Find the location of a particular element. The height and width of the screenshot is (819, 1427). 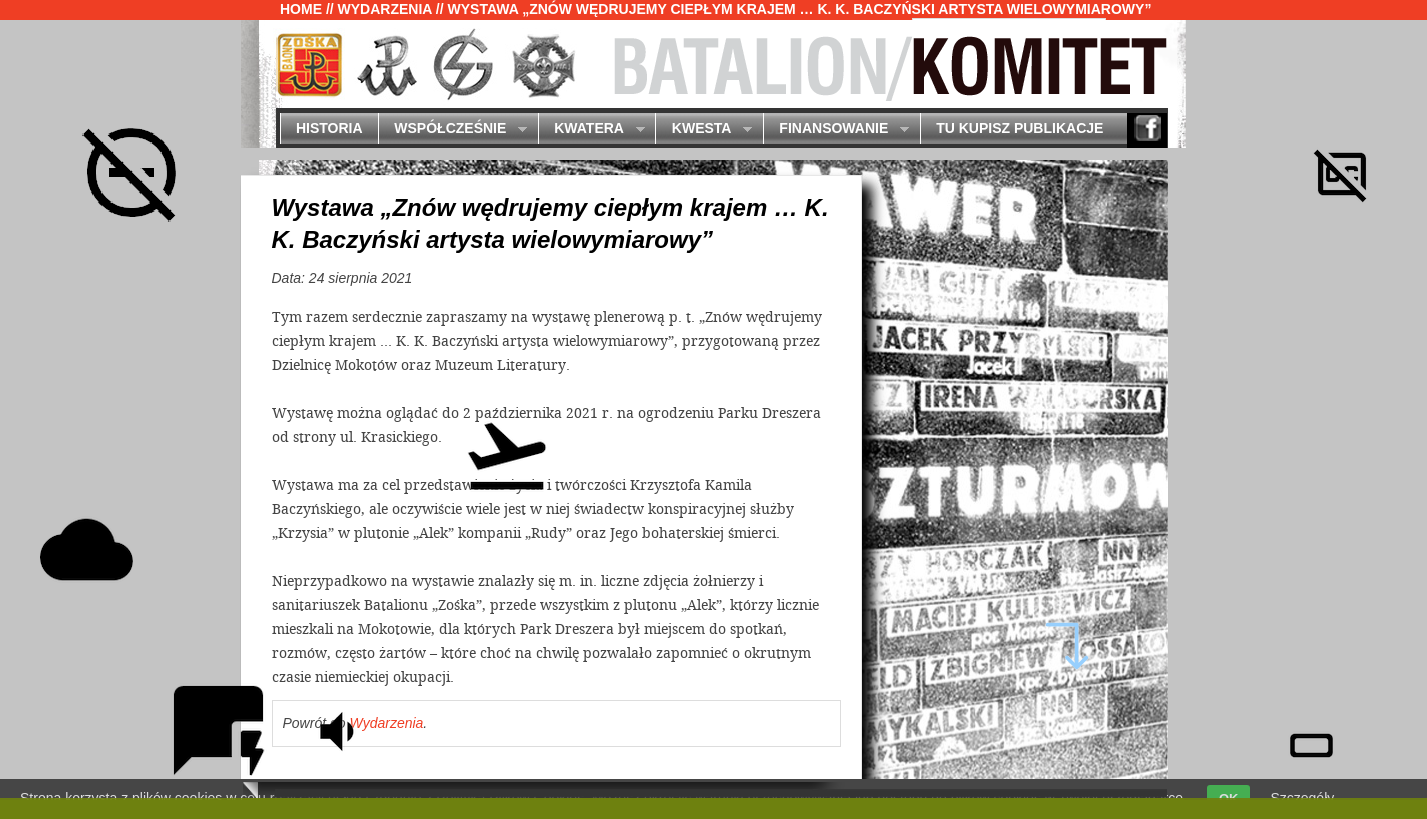

navigate to the next line or section below is located at coordinates (1067, 646).